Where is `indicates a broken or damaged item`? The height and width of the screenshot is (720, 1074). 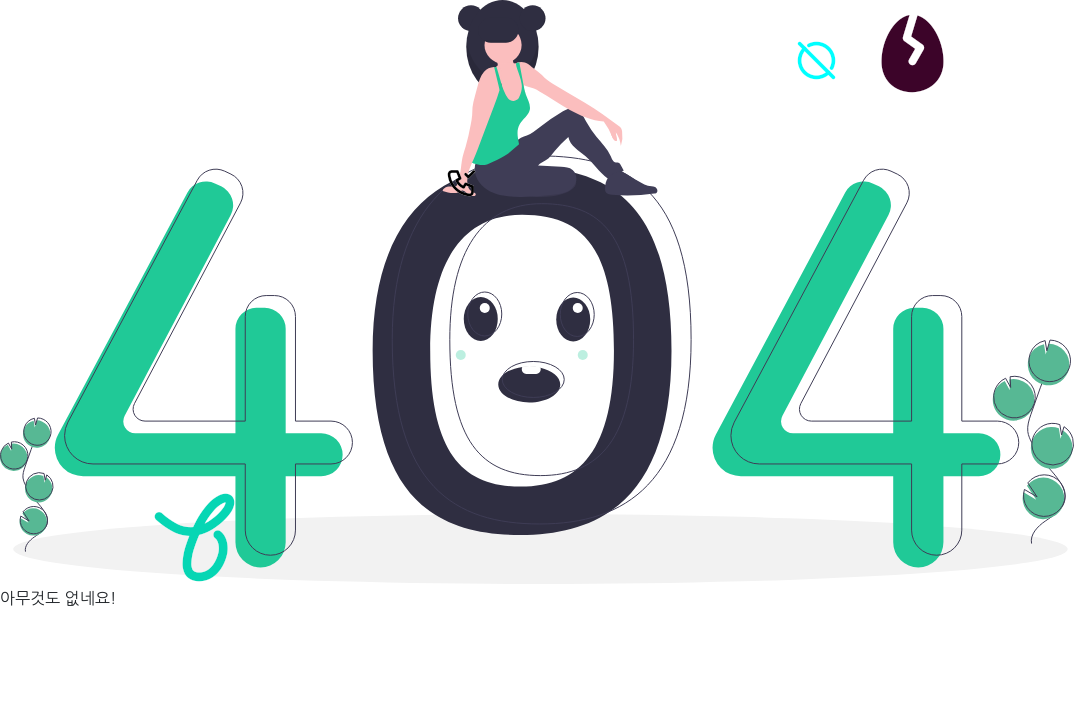 indicates a broken or damaged item is located at coordinates (912, 53).